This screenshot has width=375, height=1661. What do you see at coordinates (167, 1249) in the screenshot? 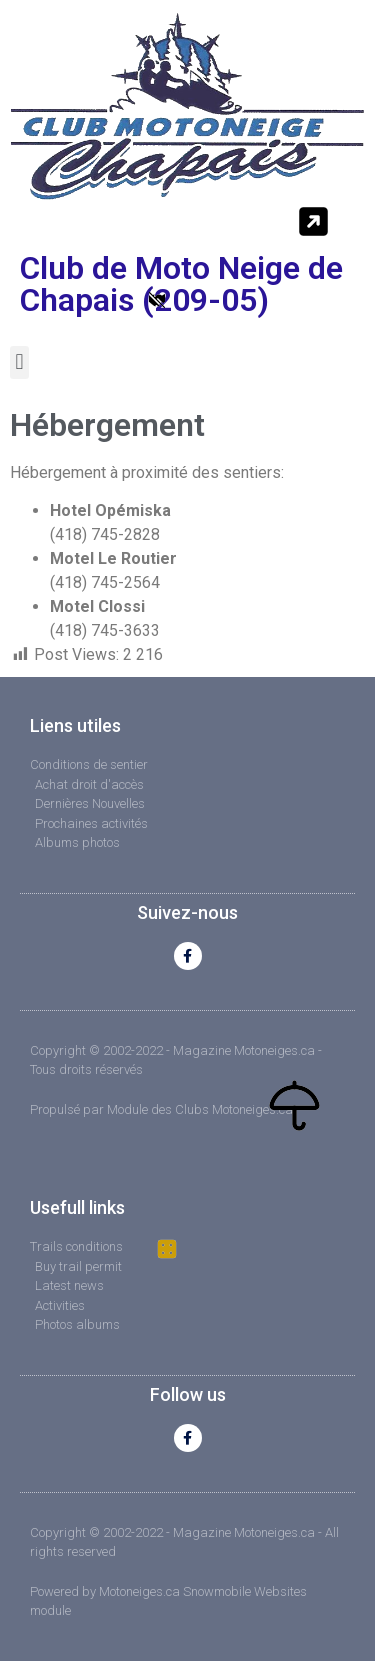
I see `roll or randomize a selection` at bounding box center [167, 1249].